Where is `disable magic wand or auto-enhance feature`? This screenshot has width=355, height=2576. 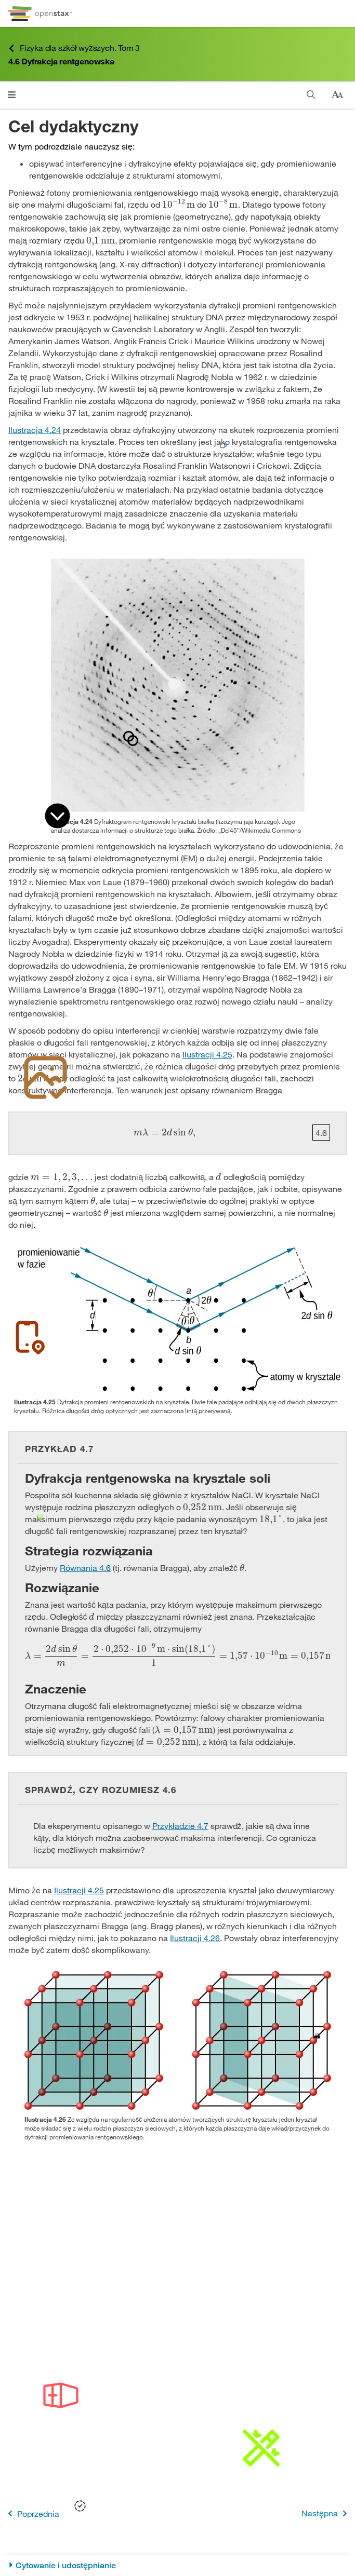
disable magic wand or auto-enhance feature is located at coordinates (261, 2448).